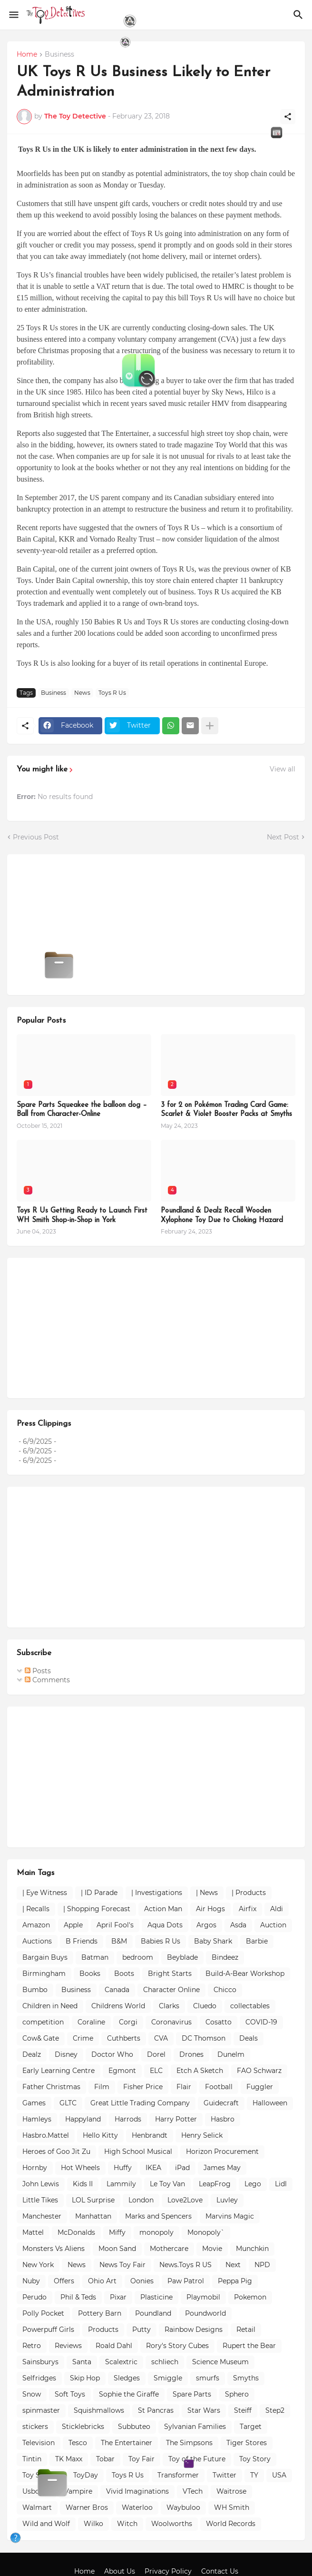 Image resolution: width=312 pixels, height=2576 pixels. Describe the element at coordinates (189, 2464) in the screenshot. I see `open terminal with root/administrator privileges` at that location.